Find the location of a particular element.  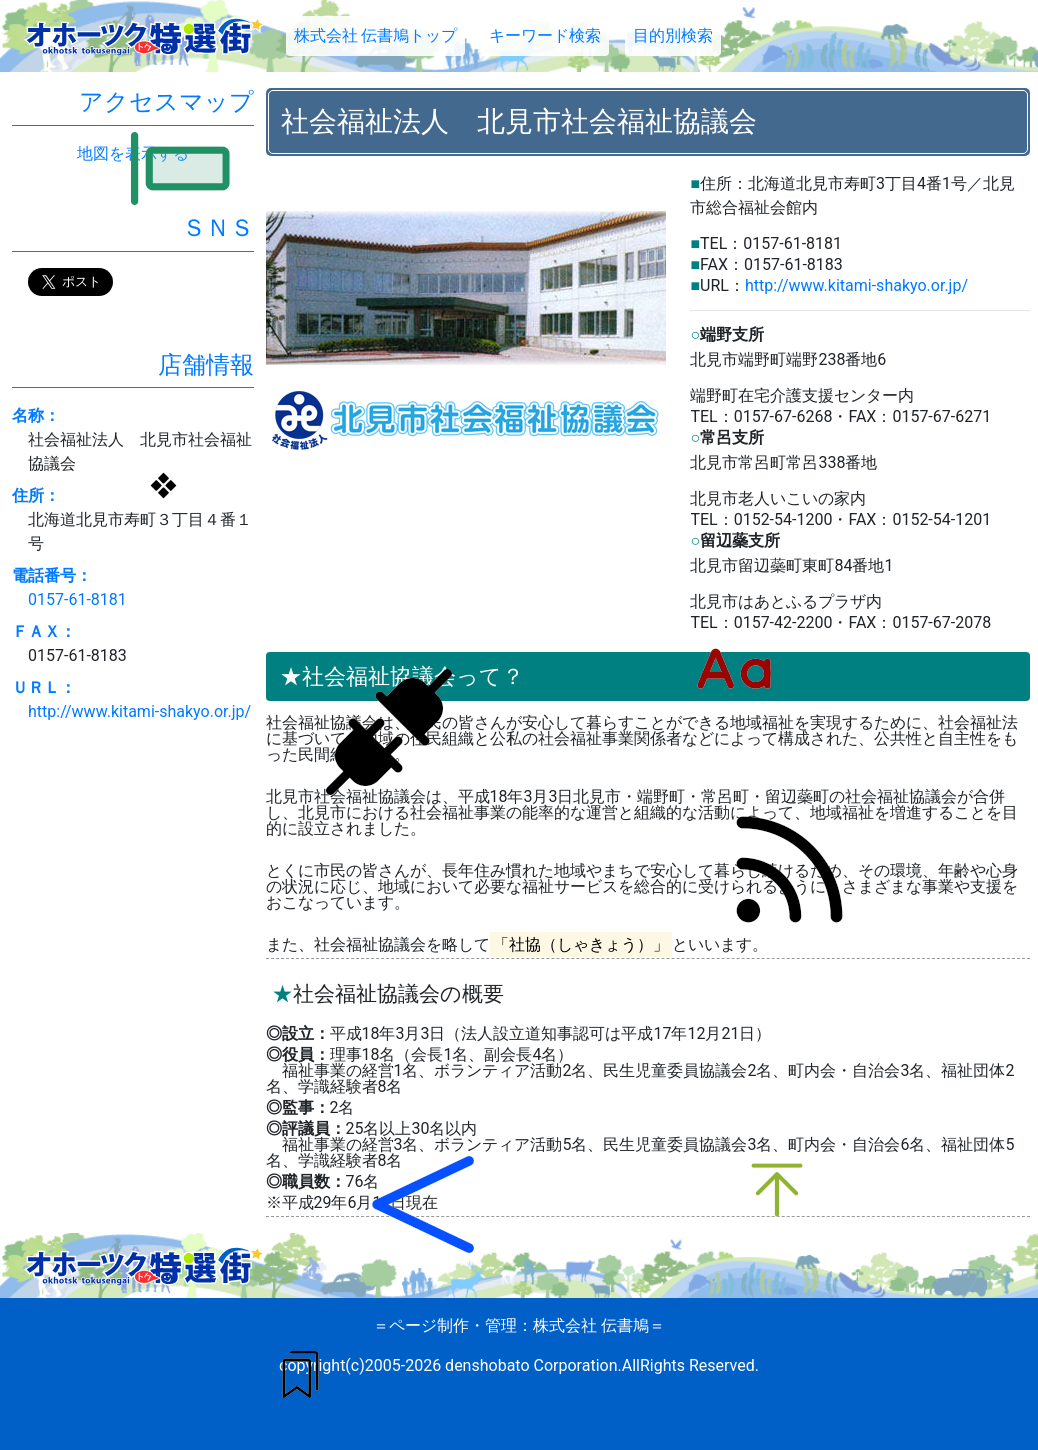

access app dashboard or home screen is located at coordinates (163, 485).